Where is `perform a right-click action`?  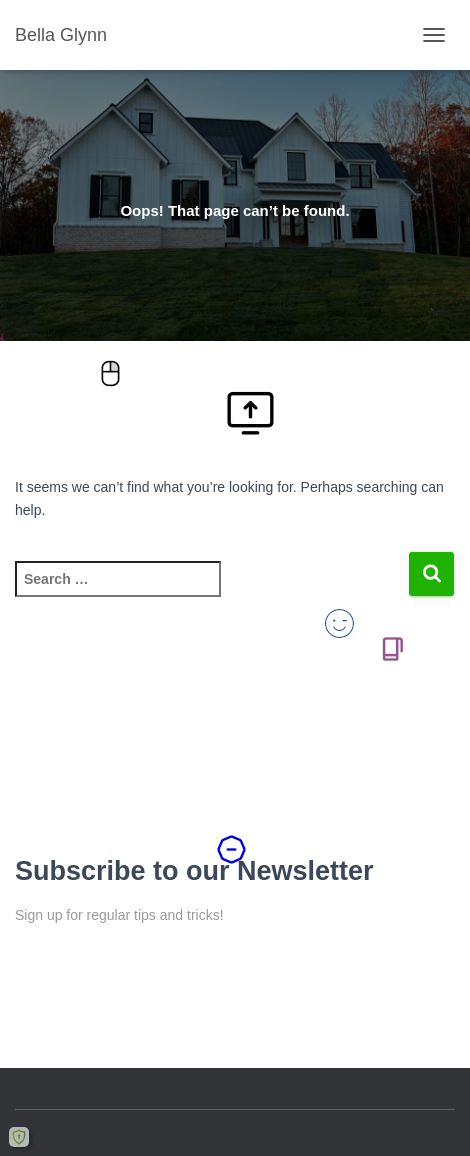 perform a right-click action is located at coordinates (110, 373).